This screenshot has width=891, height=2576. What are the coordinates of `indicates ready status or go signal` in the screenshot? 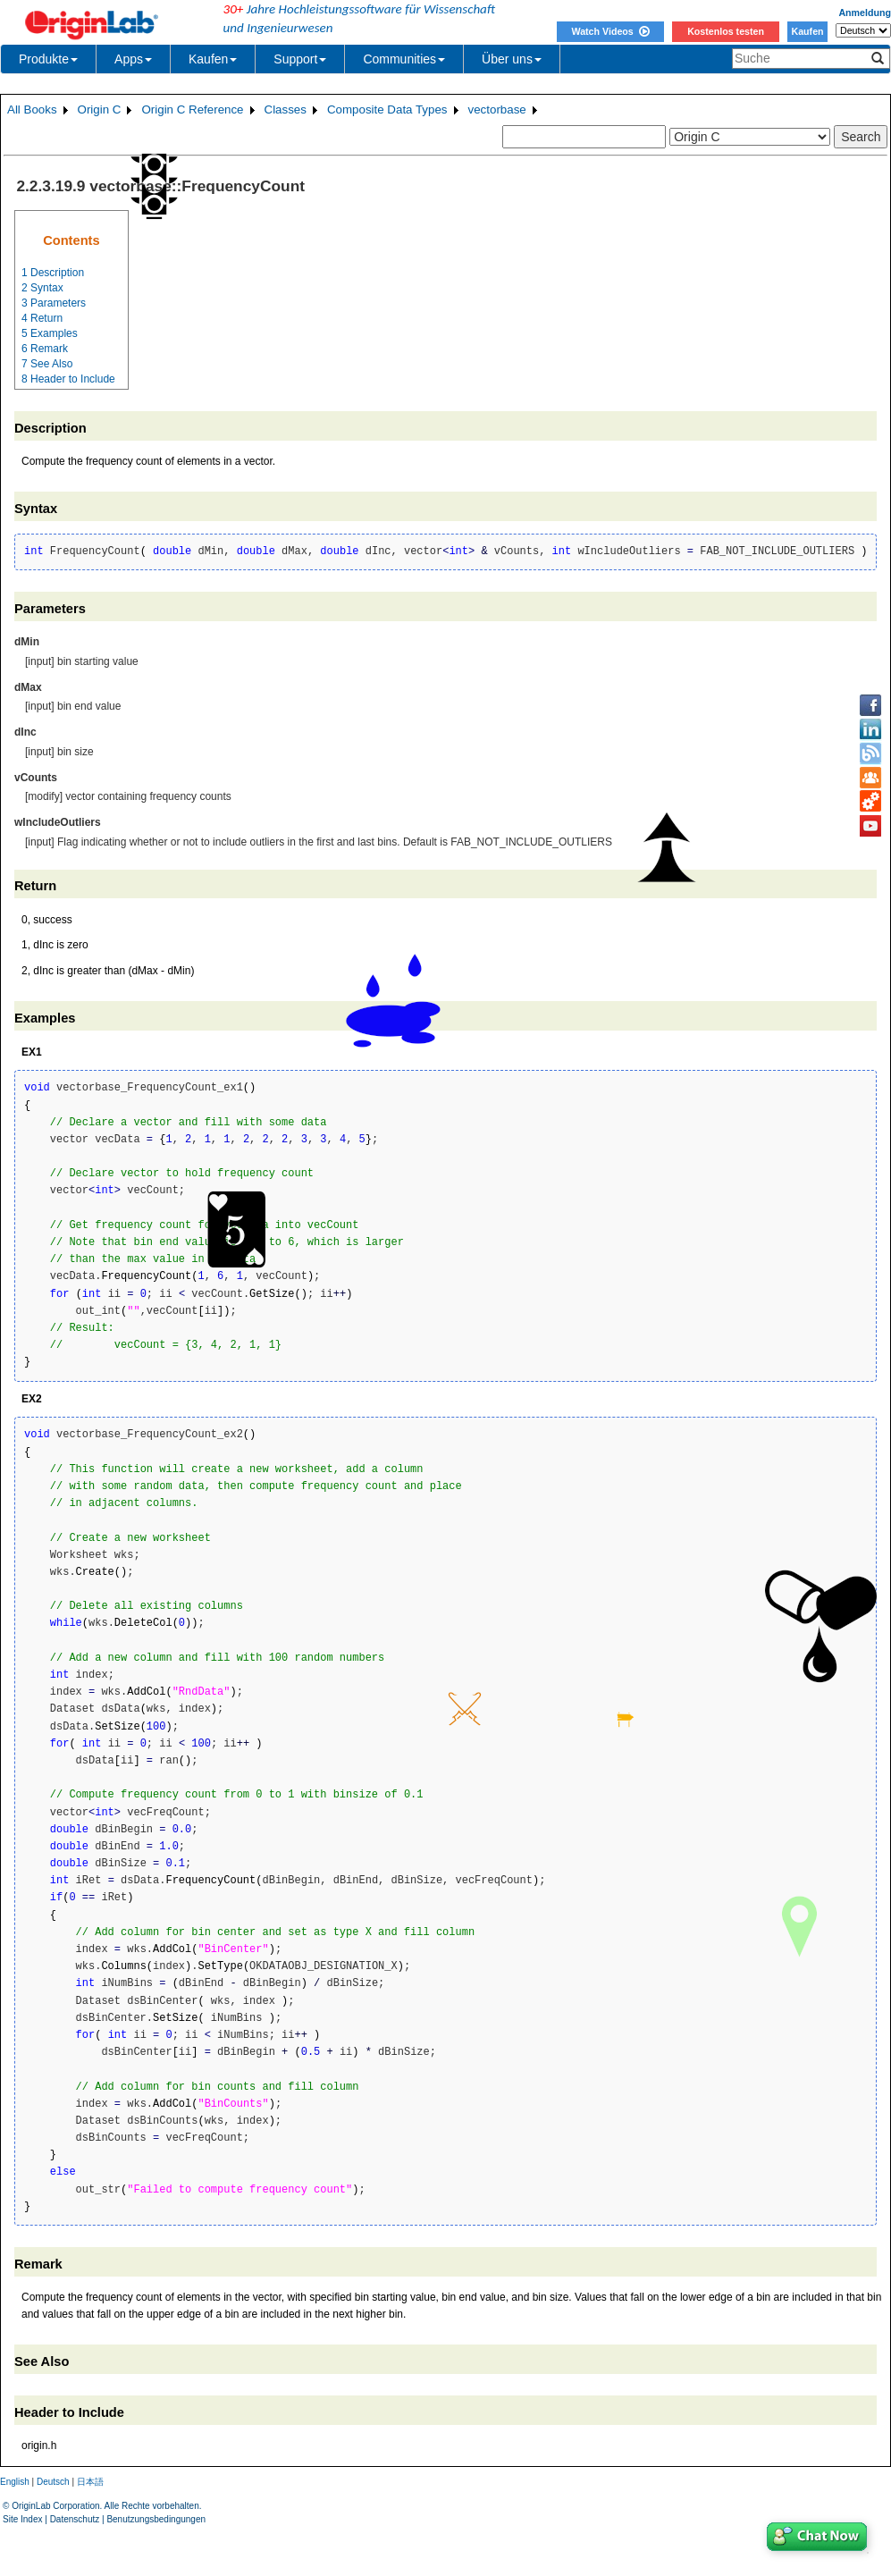 It's located at (154, 186).